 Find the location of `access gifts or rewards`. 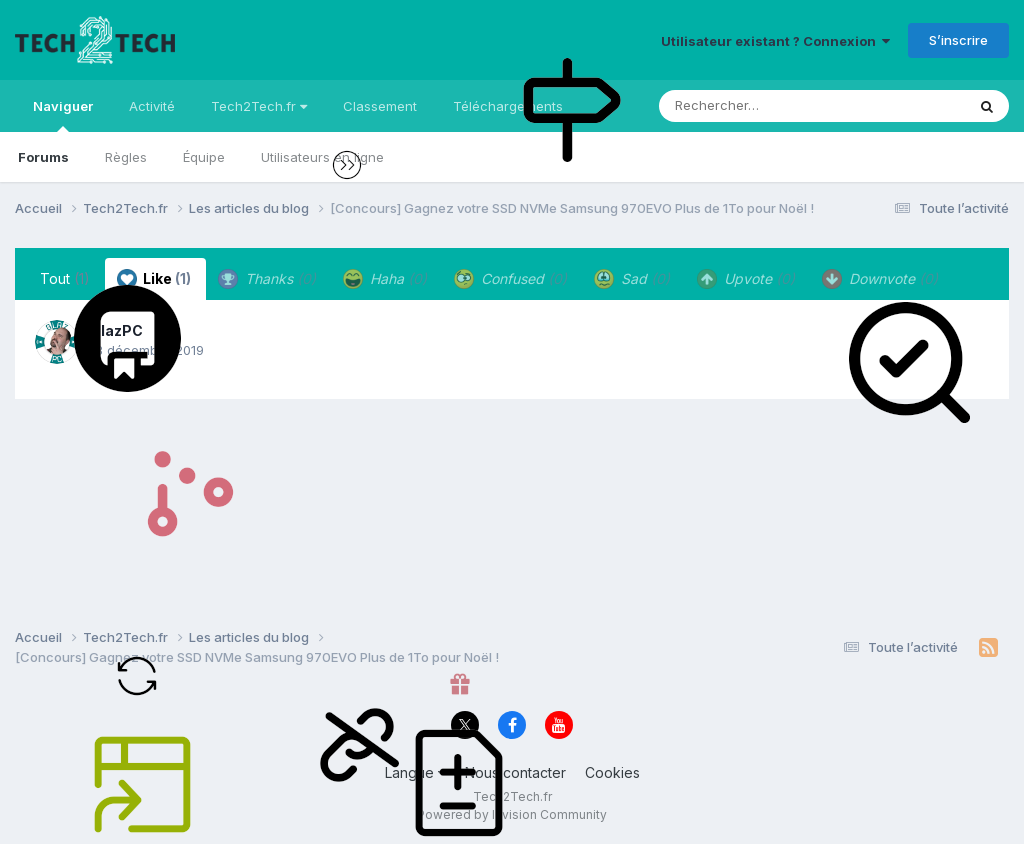

access gifts or rewards is located at coordinates (460, 684).